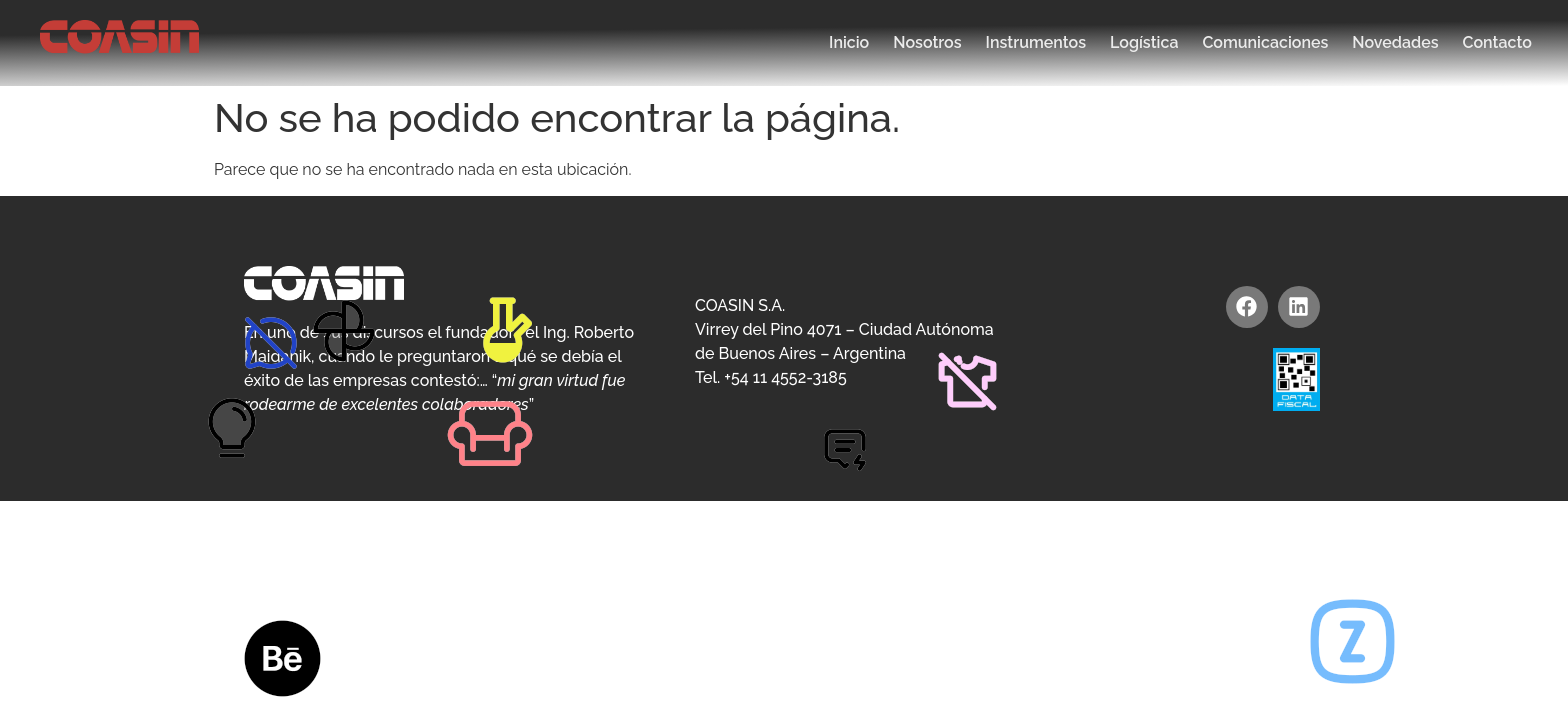 This screenshot has height=720, width=1568. What do you see at coordinates (845, 448) in the screenshot?
I see `send a quick reply` at bounding box center [845, 448].